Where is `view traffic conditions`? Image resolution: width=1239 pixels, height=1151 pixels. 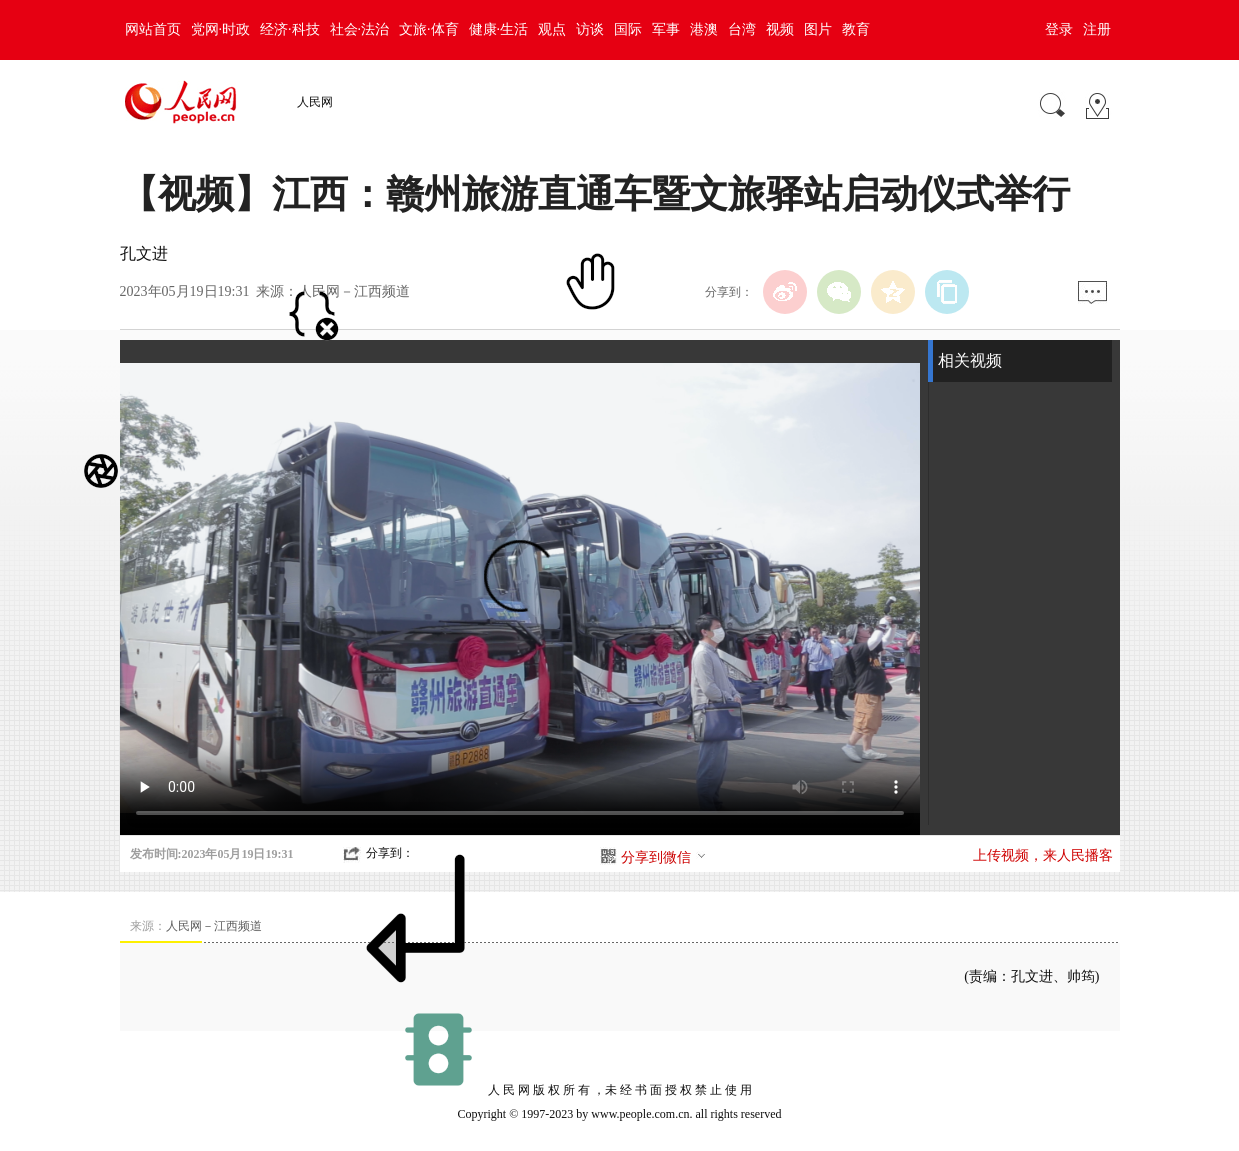 view traffic conditions is located at coordinates (438, 1049).